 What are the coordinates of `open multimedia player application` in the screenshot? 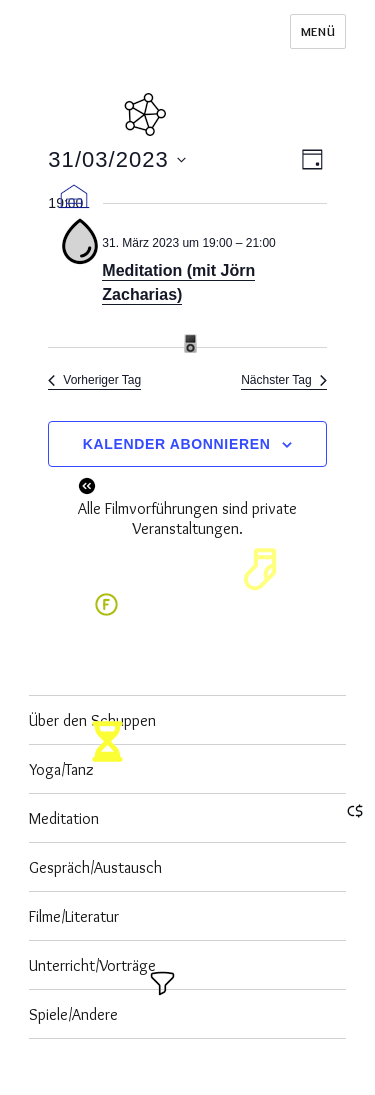 It's located at (190, 343).